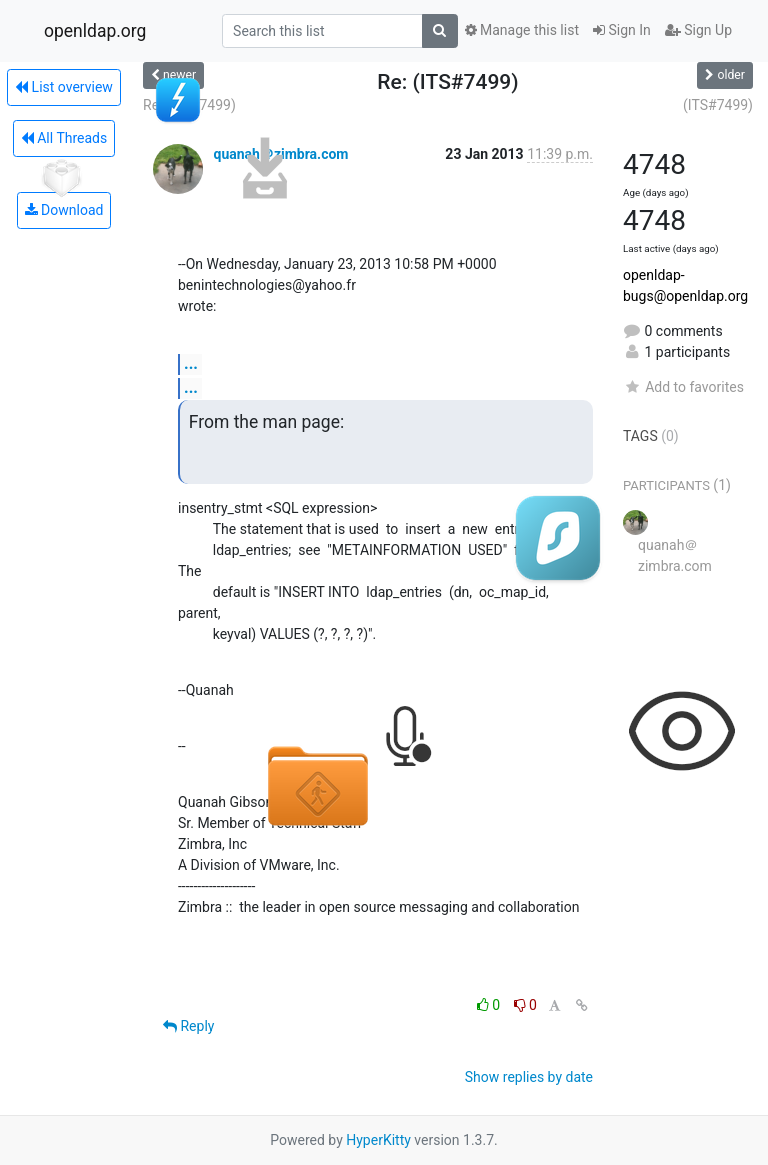  I want to click on save the current document, so click(265, 168).